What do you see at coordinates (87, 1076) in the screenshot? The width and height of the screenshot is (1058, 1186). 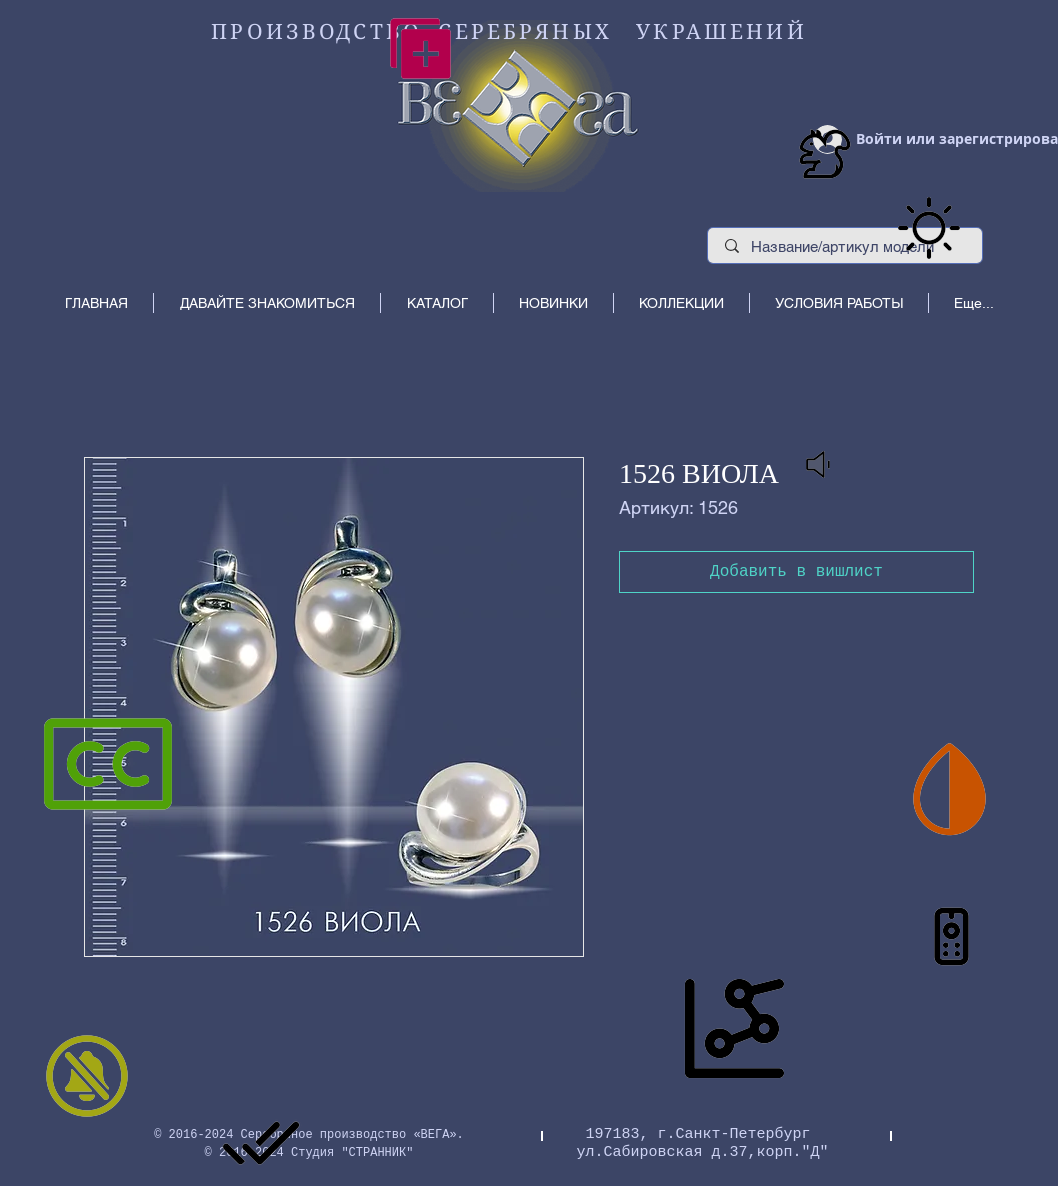 I see `mute notifications` at bounding box center [87, 1076].